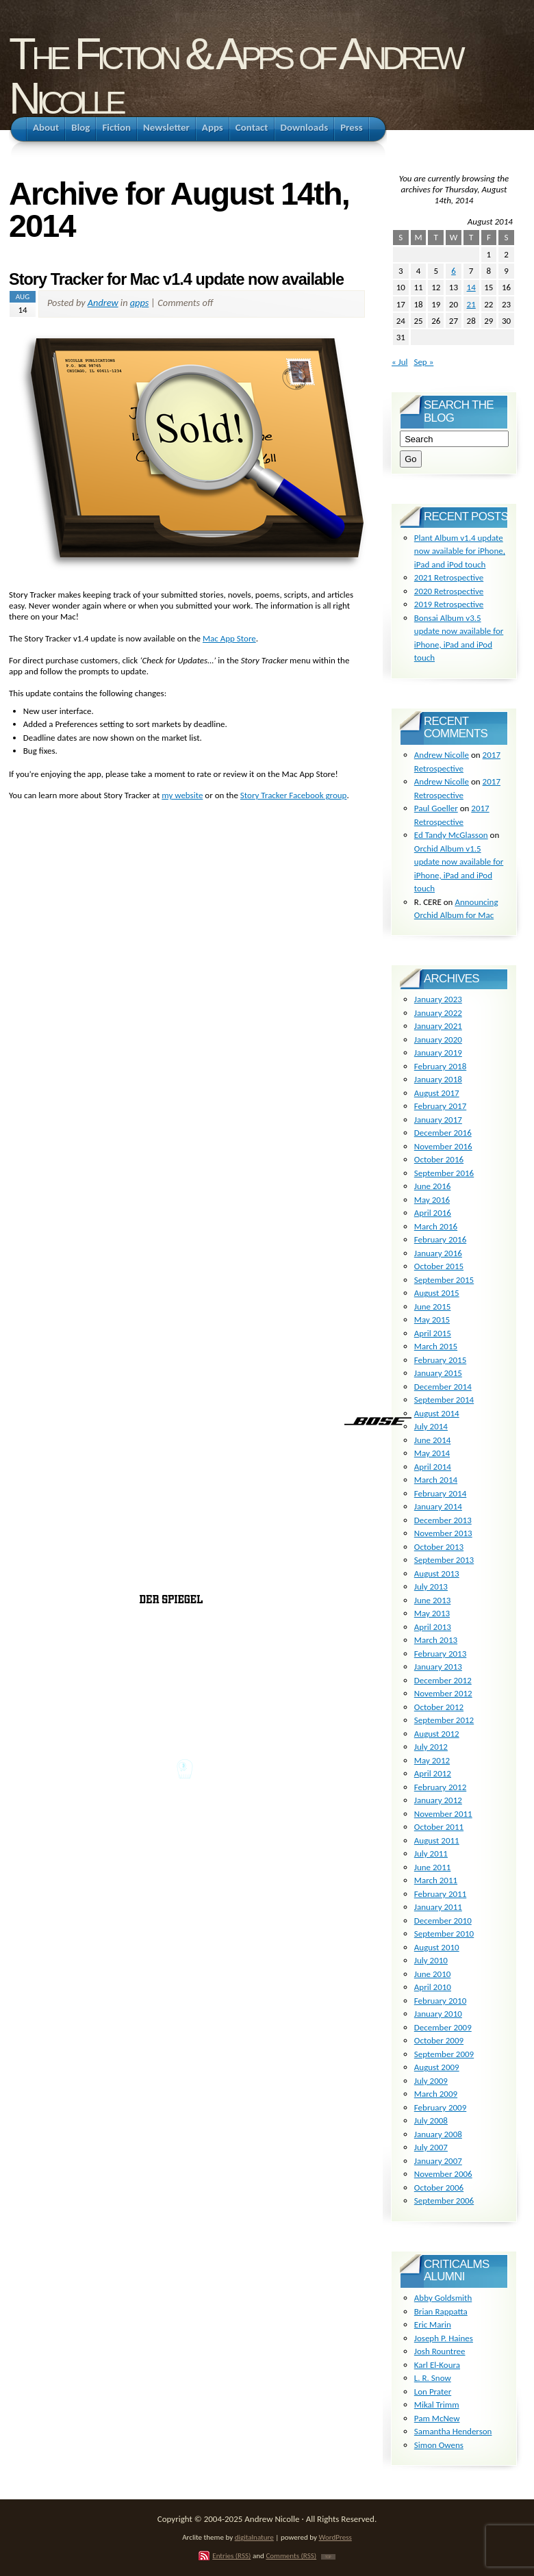 The image size is (534, 2576). Describe the element at coordinates (378, 1421) in the screenshot. I see `visit the Bose website or store` at that location.